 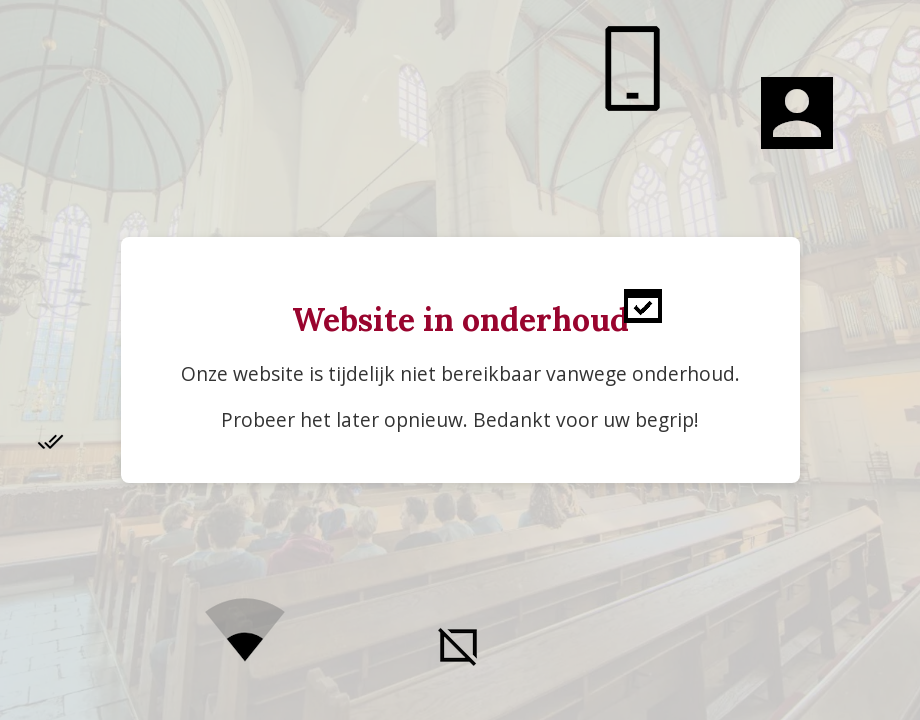 What do you see at coordinates (458, 645) in the screenshot?
I see `indicates browser not supported for this feature` at bounding box center [458, 645].